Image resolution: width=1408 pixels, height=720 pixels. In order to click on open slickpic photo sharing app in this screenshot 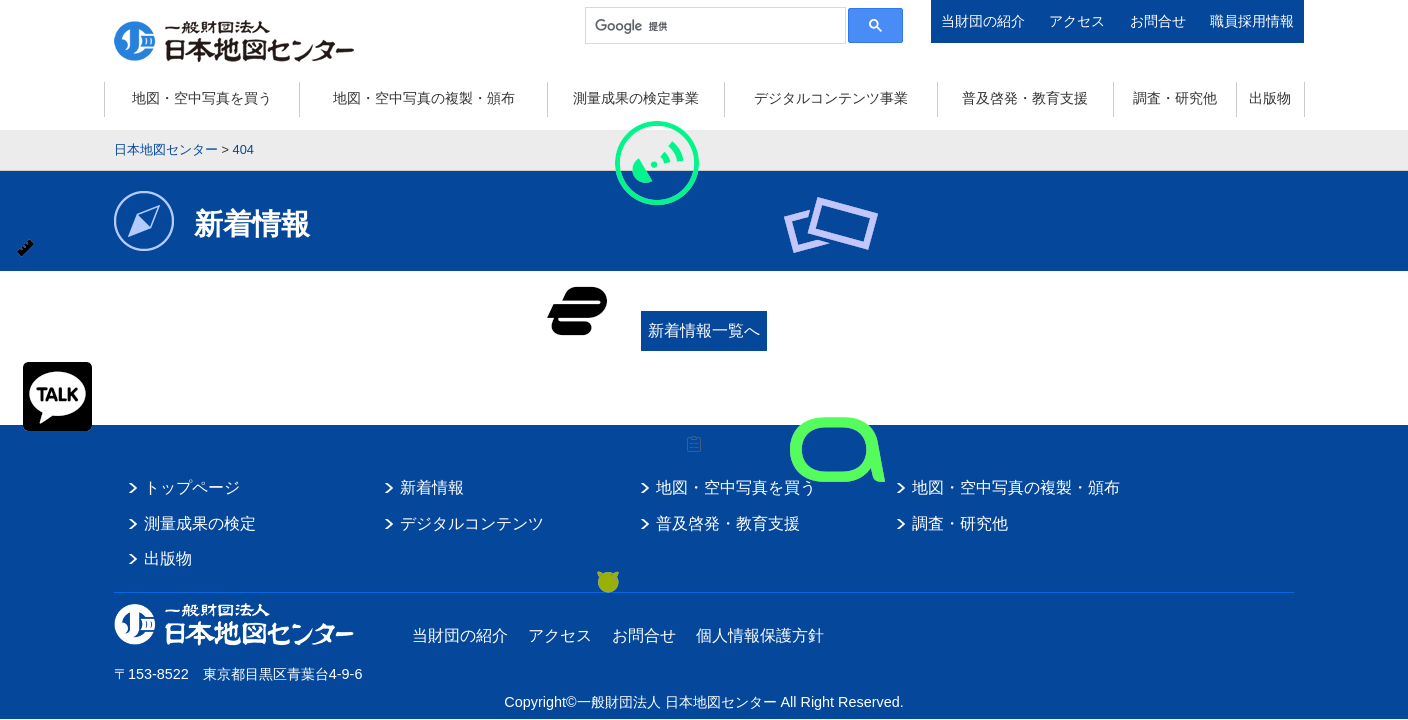, I will do `click(831, 225)`.